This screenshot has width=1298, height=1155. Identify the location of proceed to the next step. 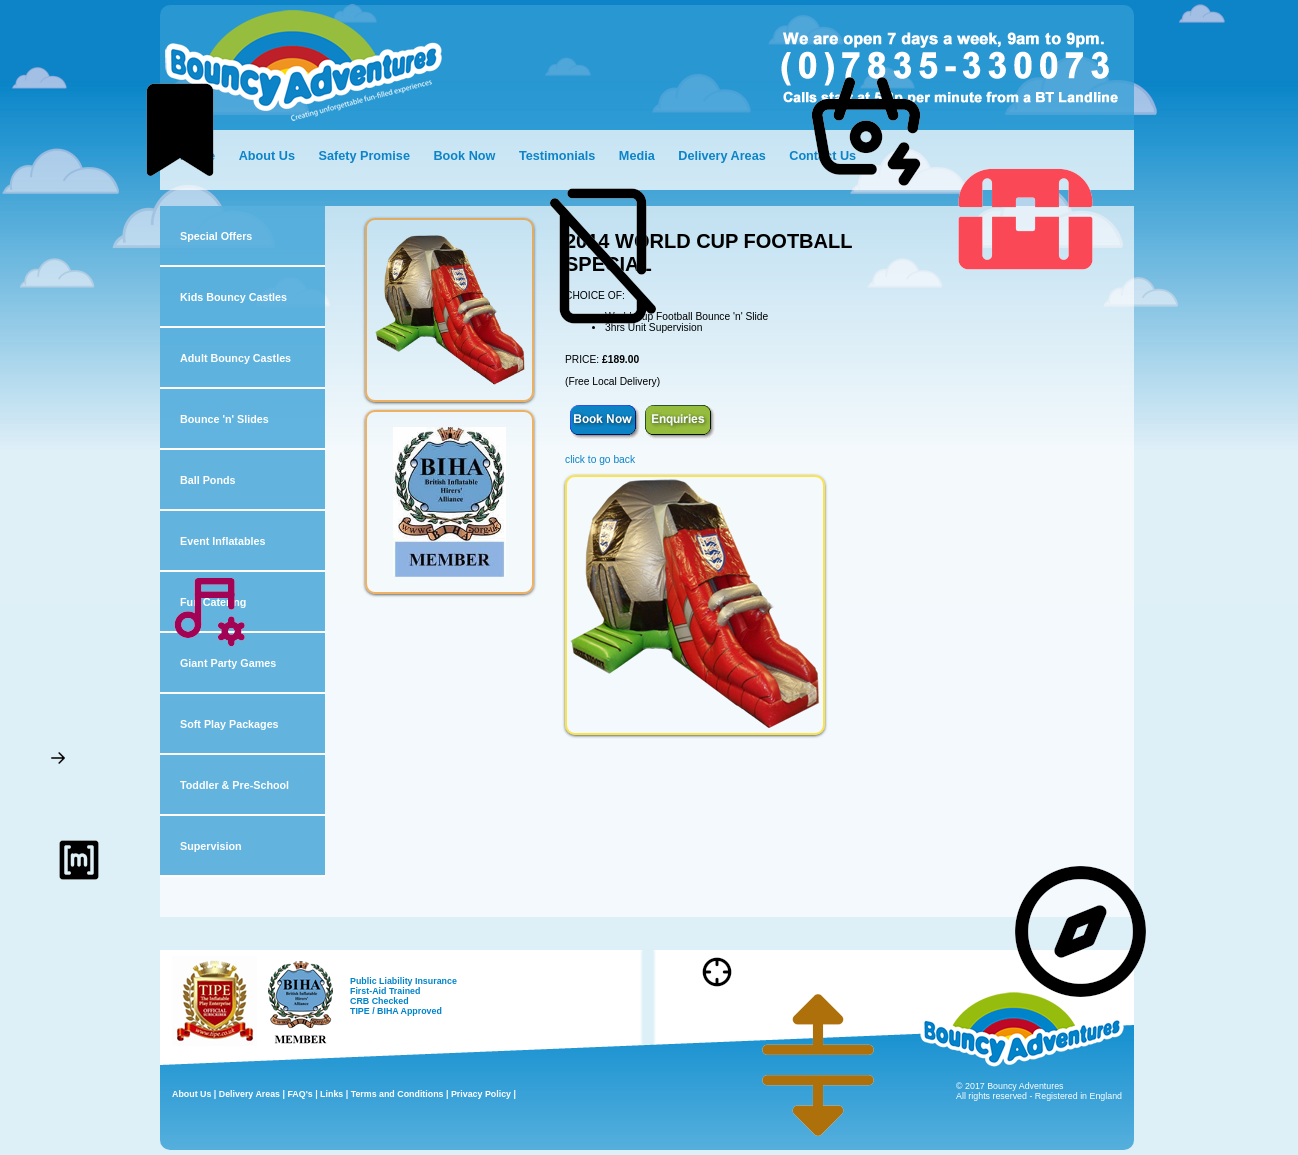
(58, 758).